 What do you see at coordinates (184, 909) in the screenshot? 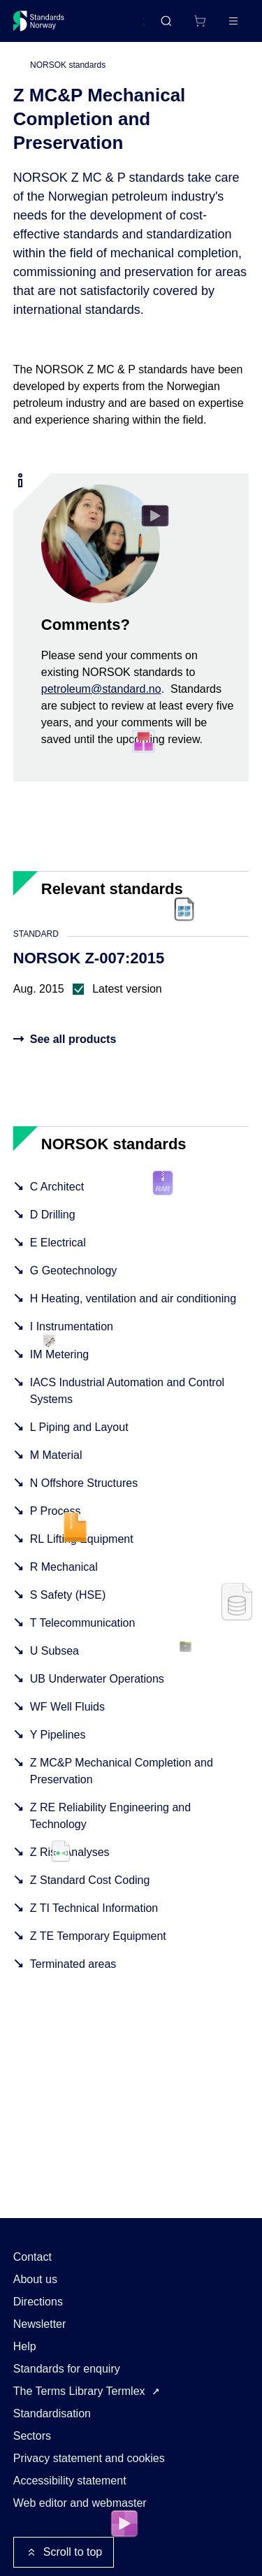
I see `libreoffice master document file type` at bounding box center [184, 909].